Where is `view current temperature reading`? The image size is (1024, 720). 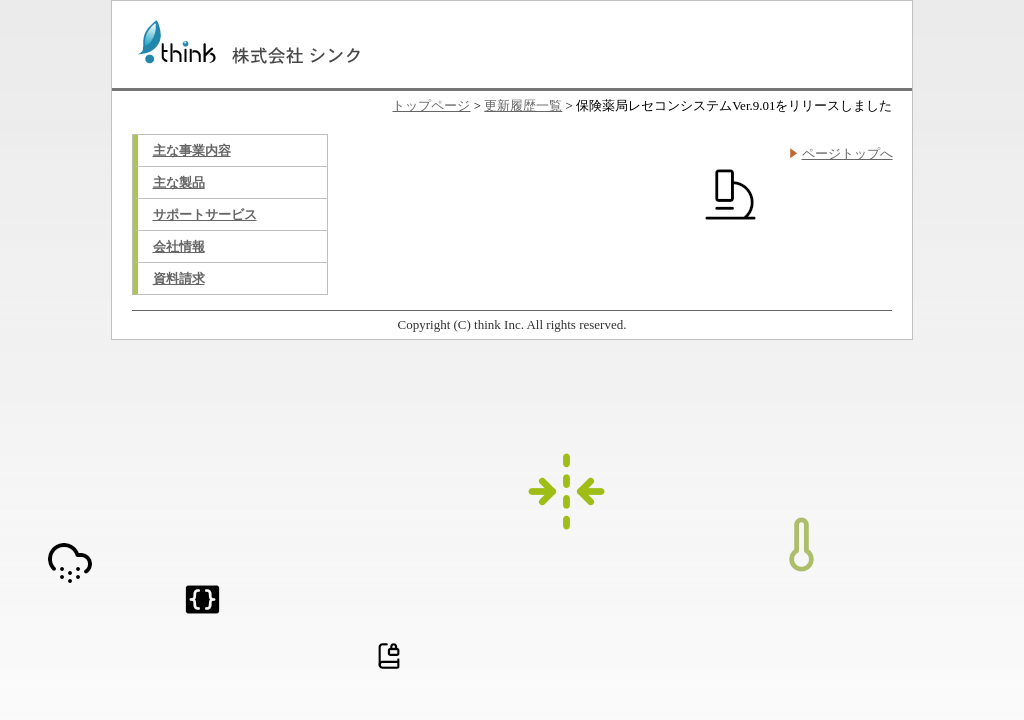 view current temperature reading is located at coordinates (801, 544).